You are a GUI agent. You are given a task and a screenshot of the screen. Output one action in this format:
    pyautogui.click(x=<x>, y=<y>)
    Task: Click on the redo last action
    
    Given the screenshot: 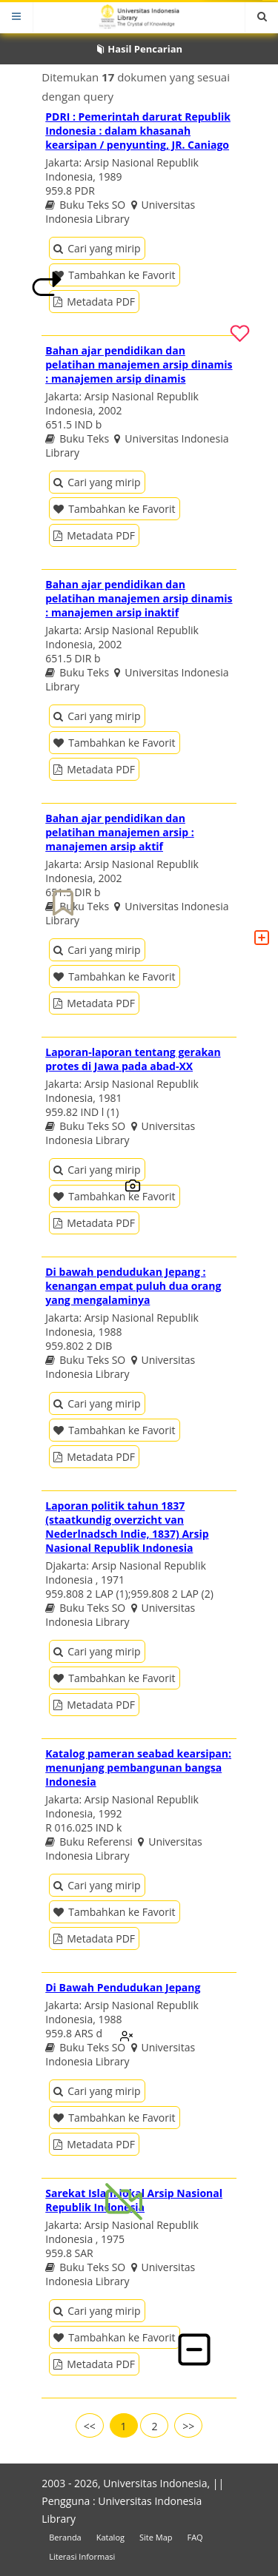 What is the action you would take?
    pyautogui.click(x=47, y=285)
    